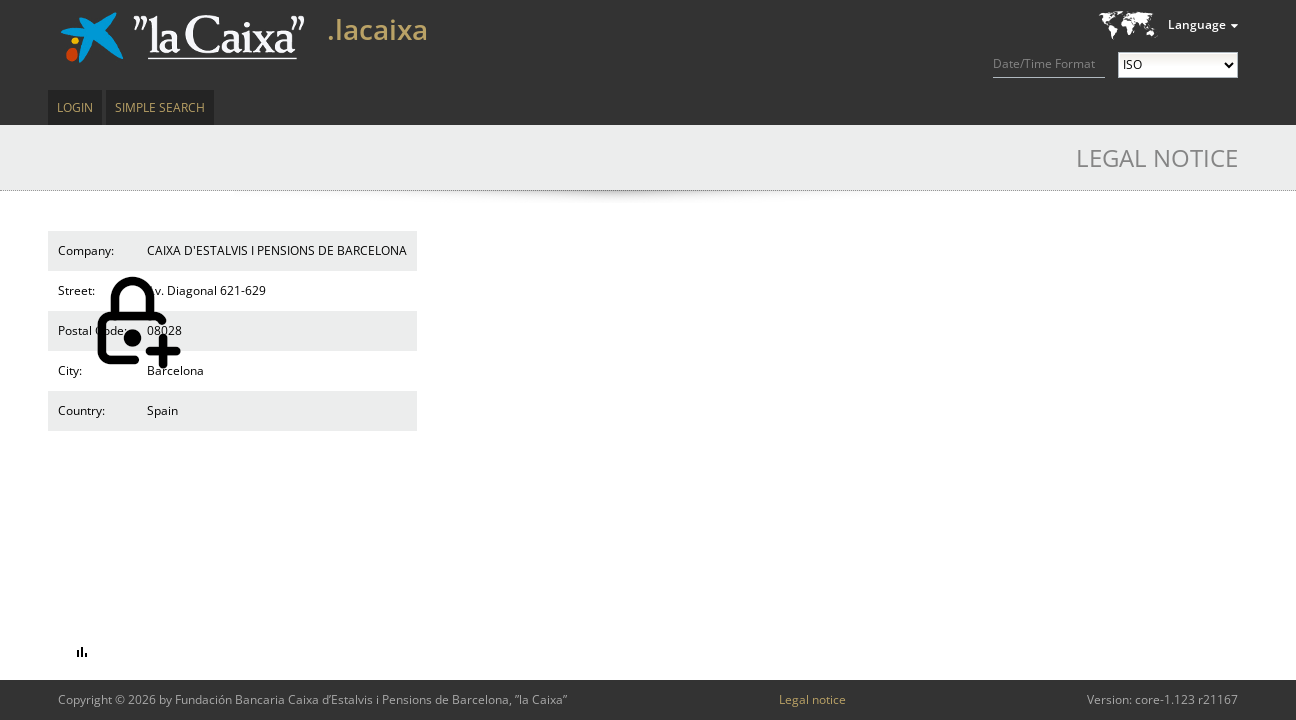  I want to click on view analytics or statistics, so click(82, 652).